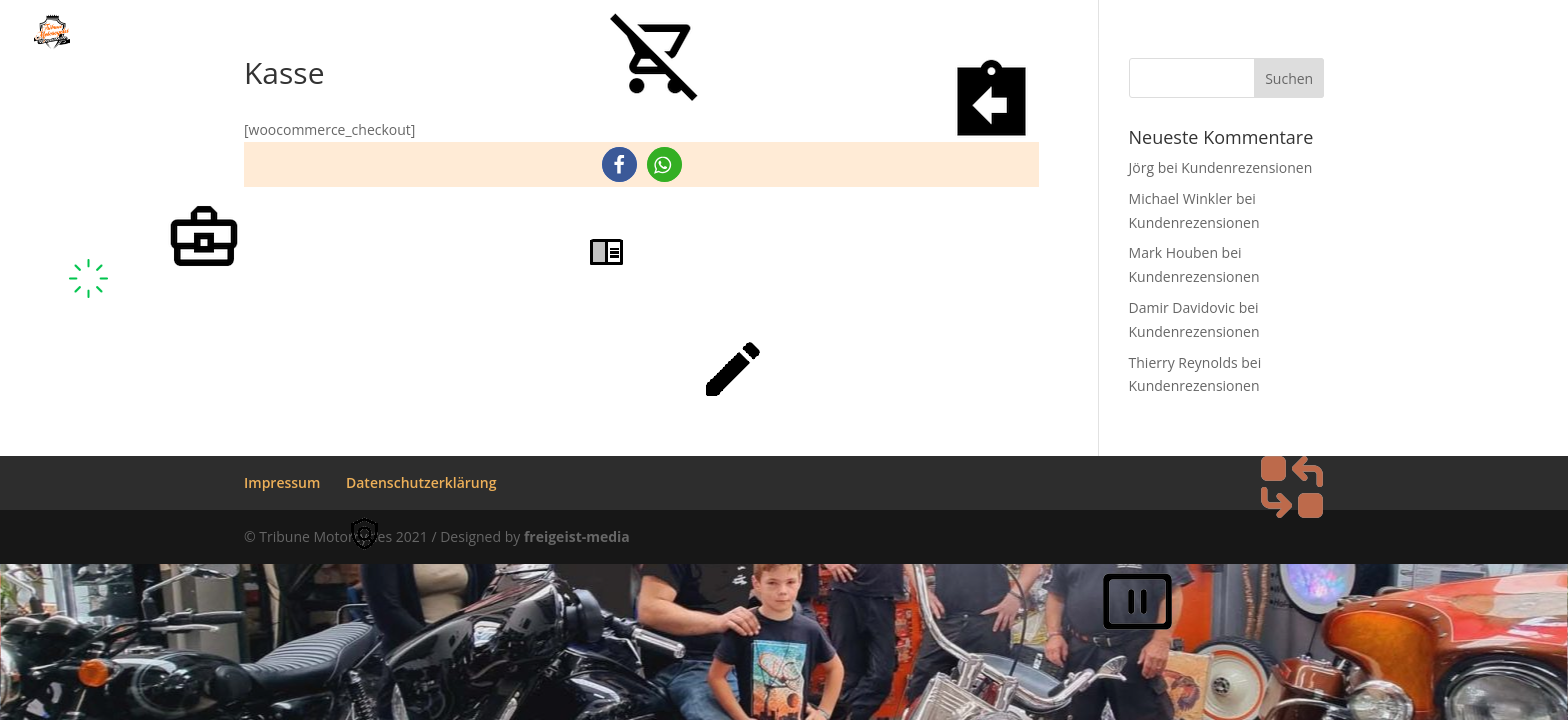 The image size is (1568, 720). What do you see at coordinates (364, 533) in the screenshot?
I see `view privacy policy or terms` at bounding box center [364, 533].